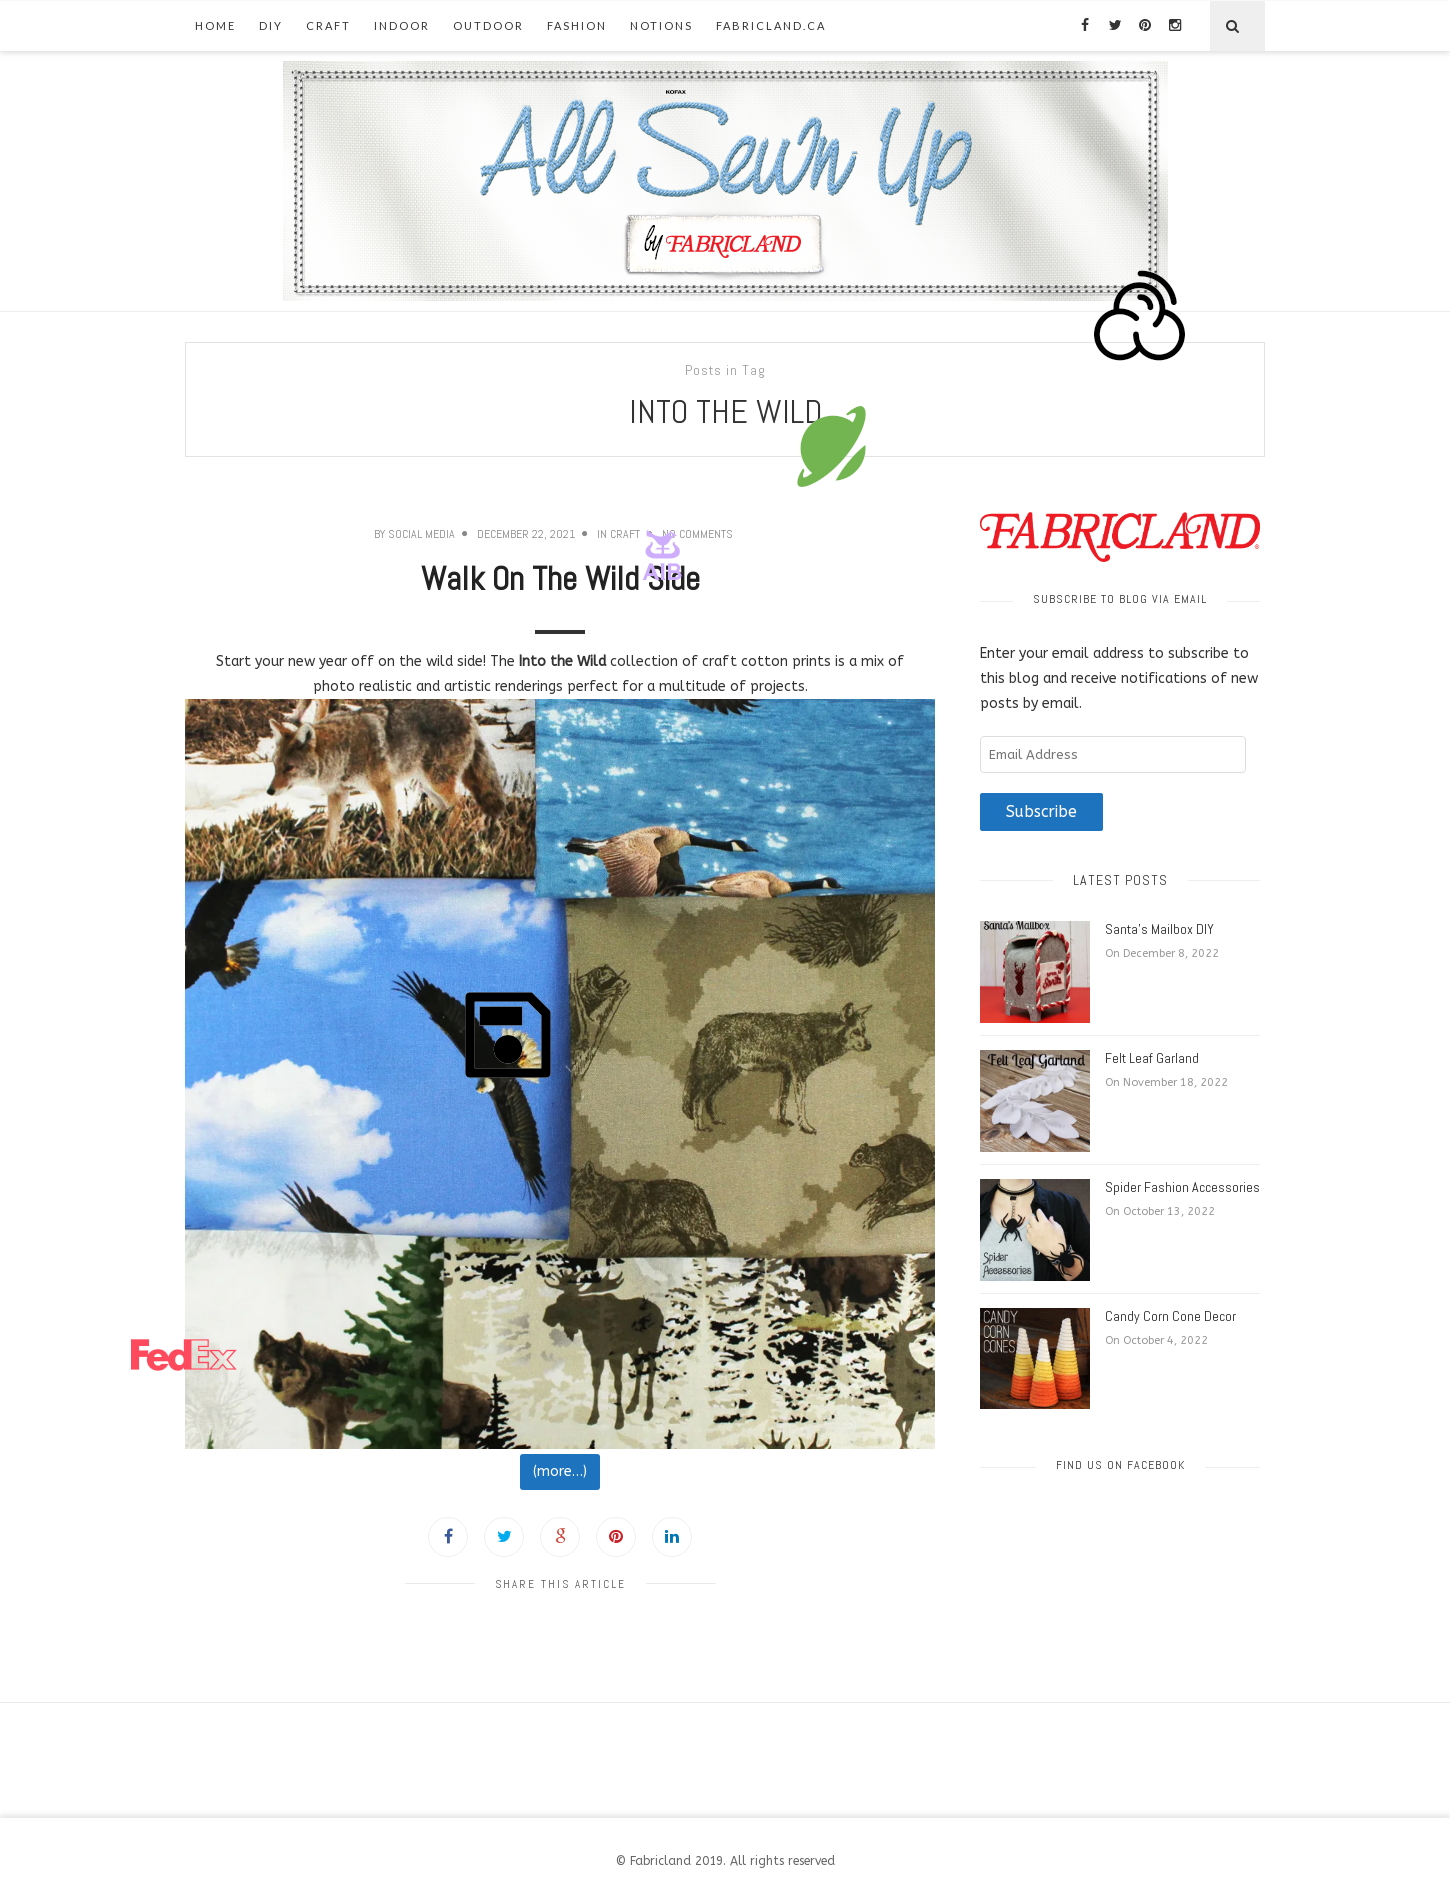 The height and width of the screenshot is (1904, 1450). What do you see at coordinates (1139, 315) in the screenshot?
I see `sonarqube cloud logo` at bounding box center [1139, 315].